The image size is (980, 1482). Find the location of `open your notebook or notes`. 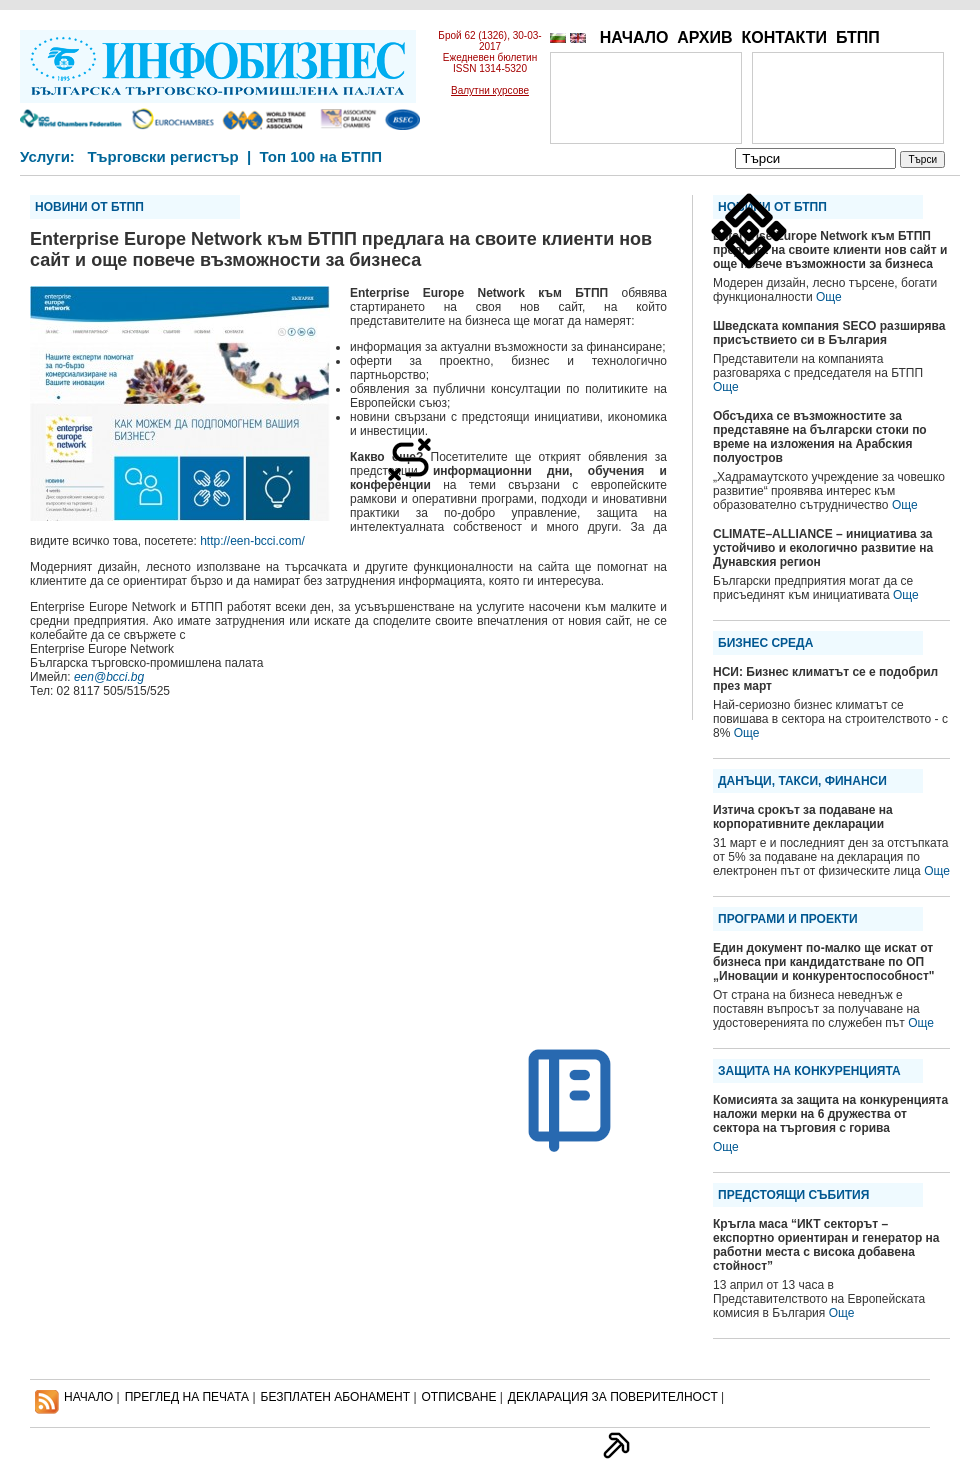

open your notebook or notes is located at coordinates (569, 1095).